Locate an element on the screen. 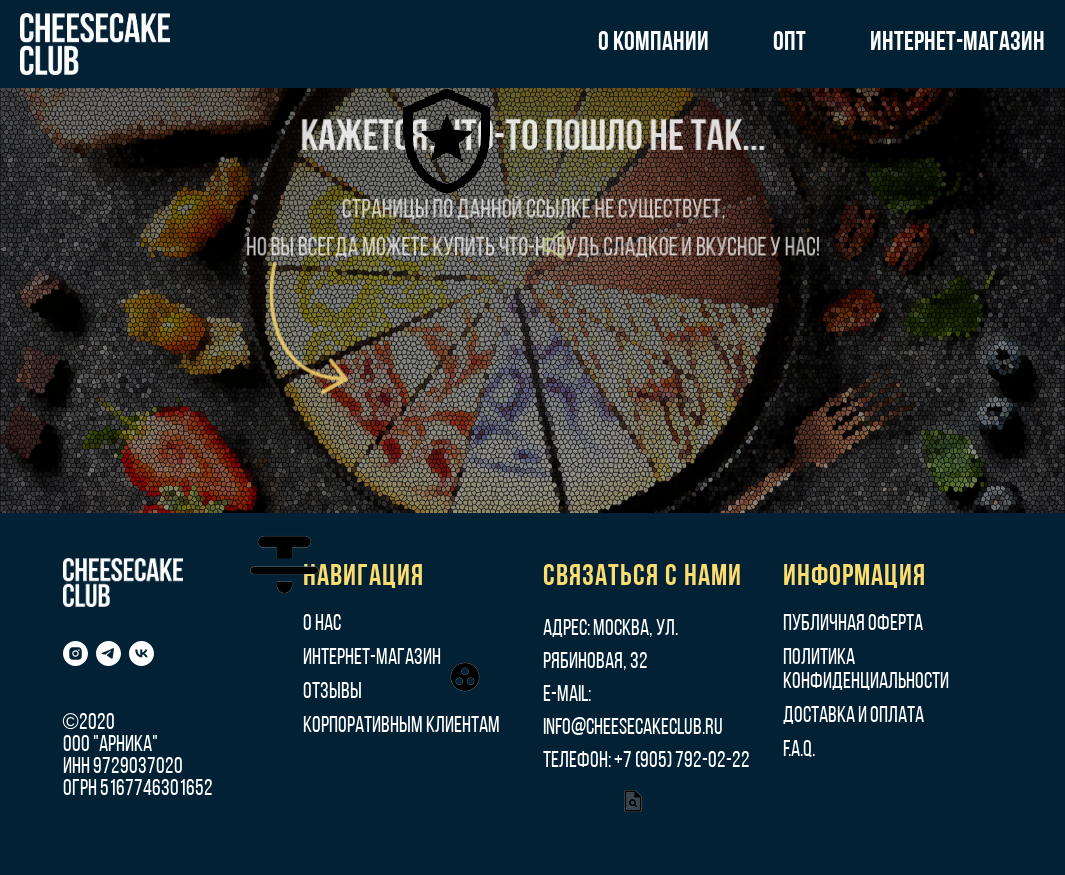 The width and height of the screenshot is (1065, 875). adjust volume to low level is located at coordinates (558, 245).